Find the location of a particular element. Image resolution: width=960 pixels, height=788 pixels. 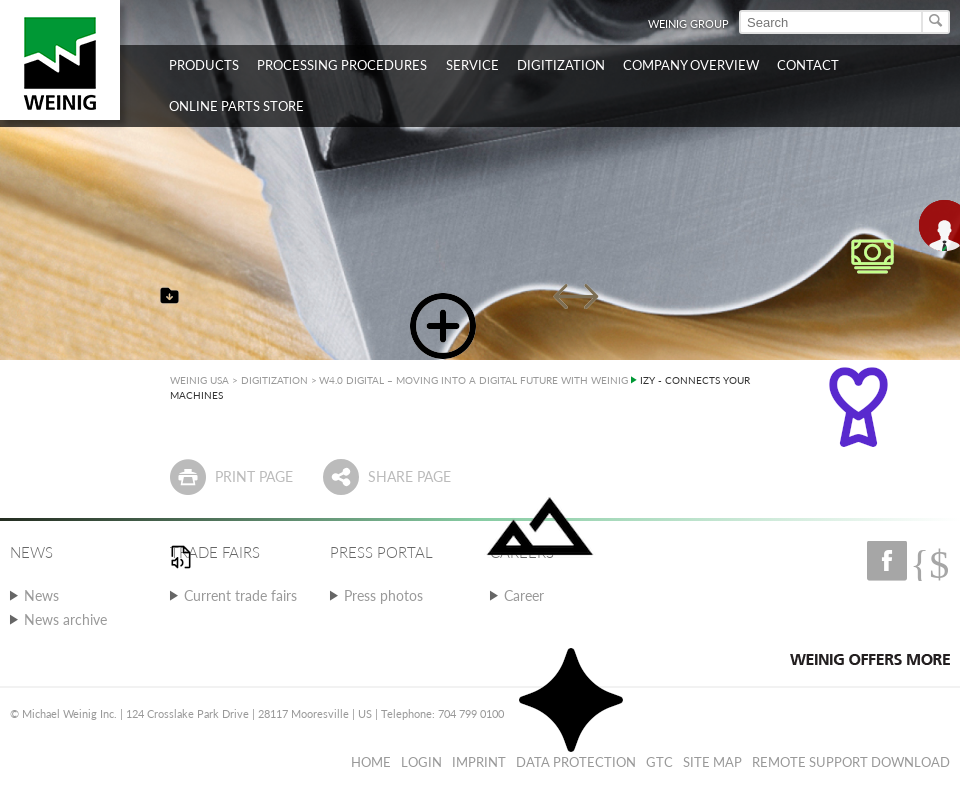

apply a landscape or mountains photo filter is located at coordinates (540, 526).